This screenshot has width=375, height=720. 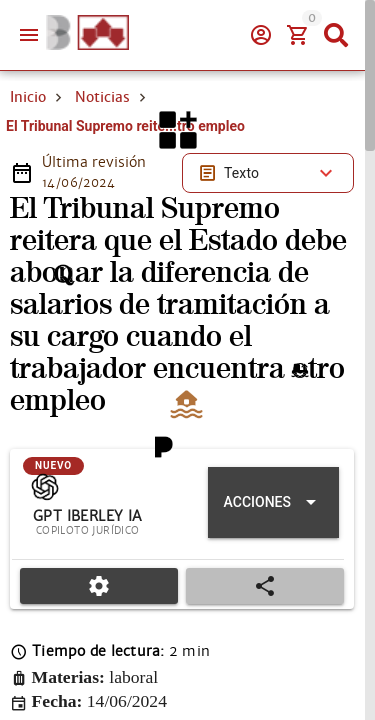 What do you see at coordinates (164, 447) in the screenshot?
I see `open Pandora music streaming app` at bounding box center [164, 447].